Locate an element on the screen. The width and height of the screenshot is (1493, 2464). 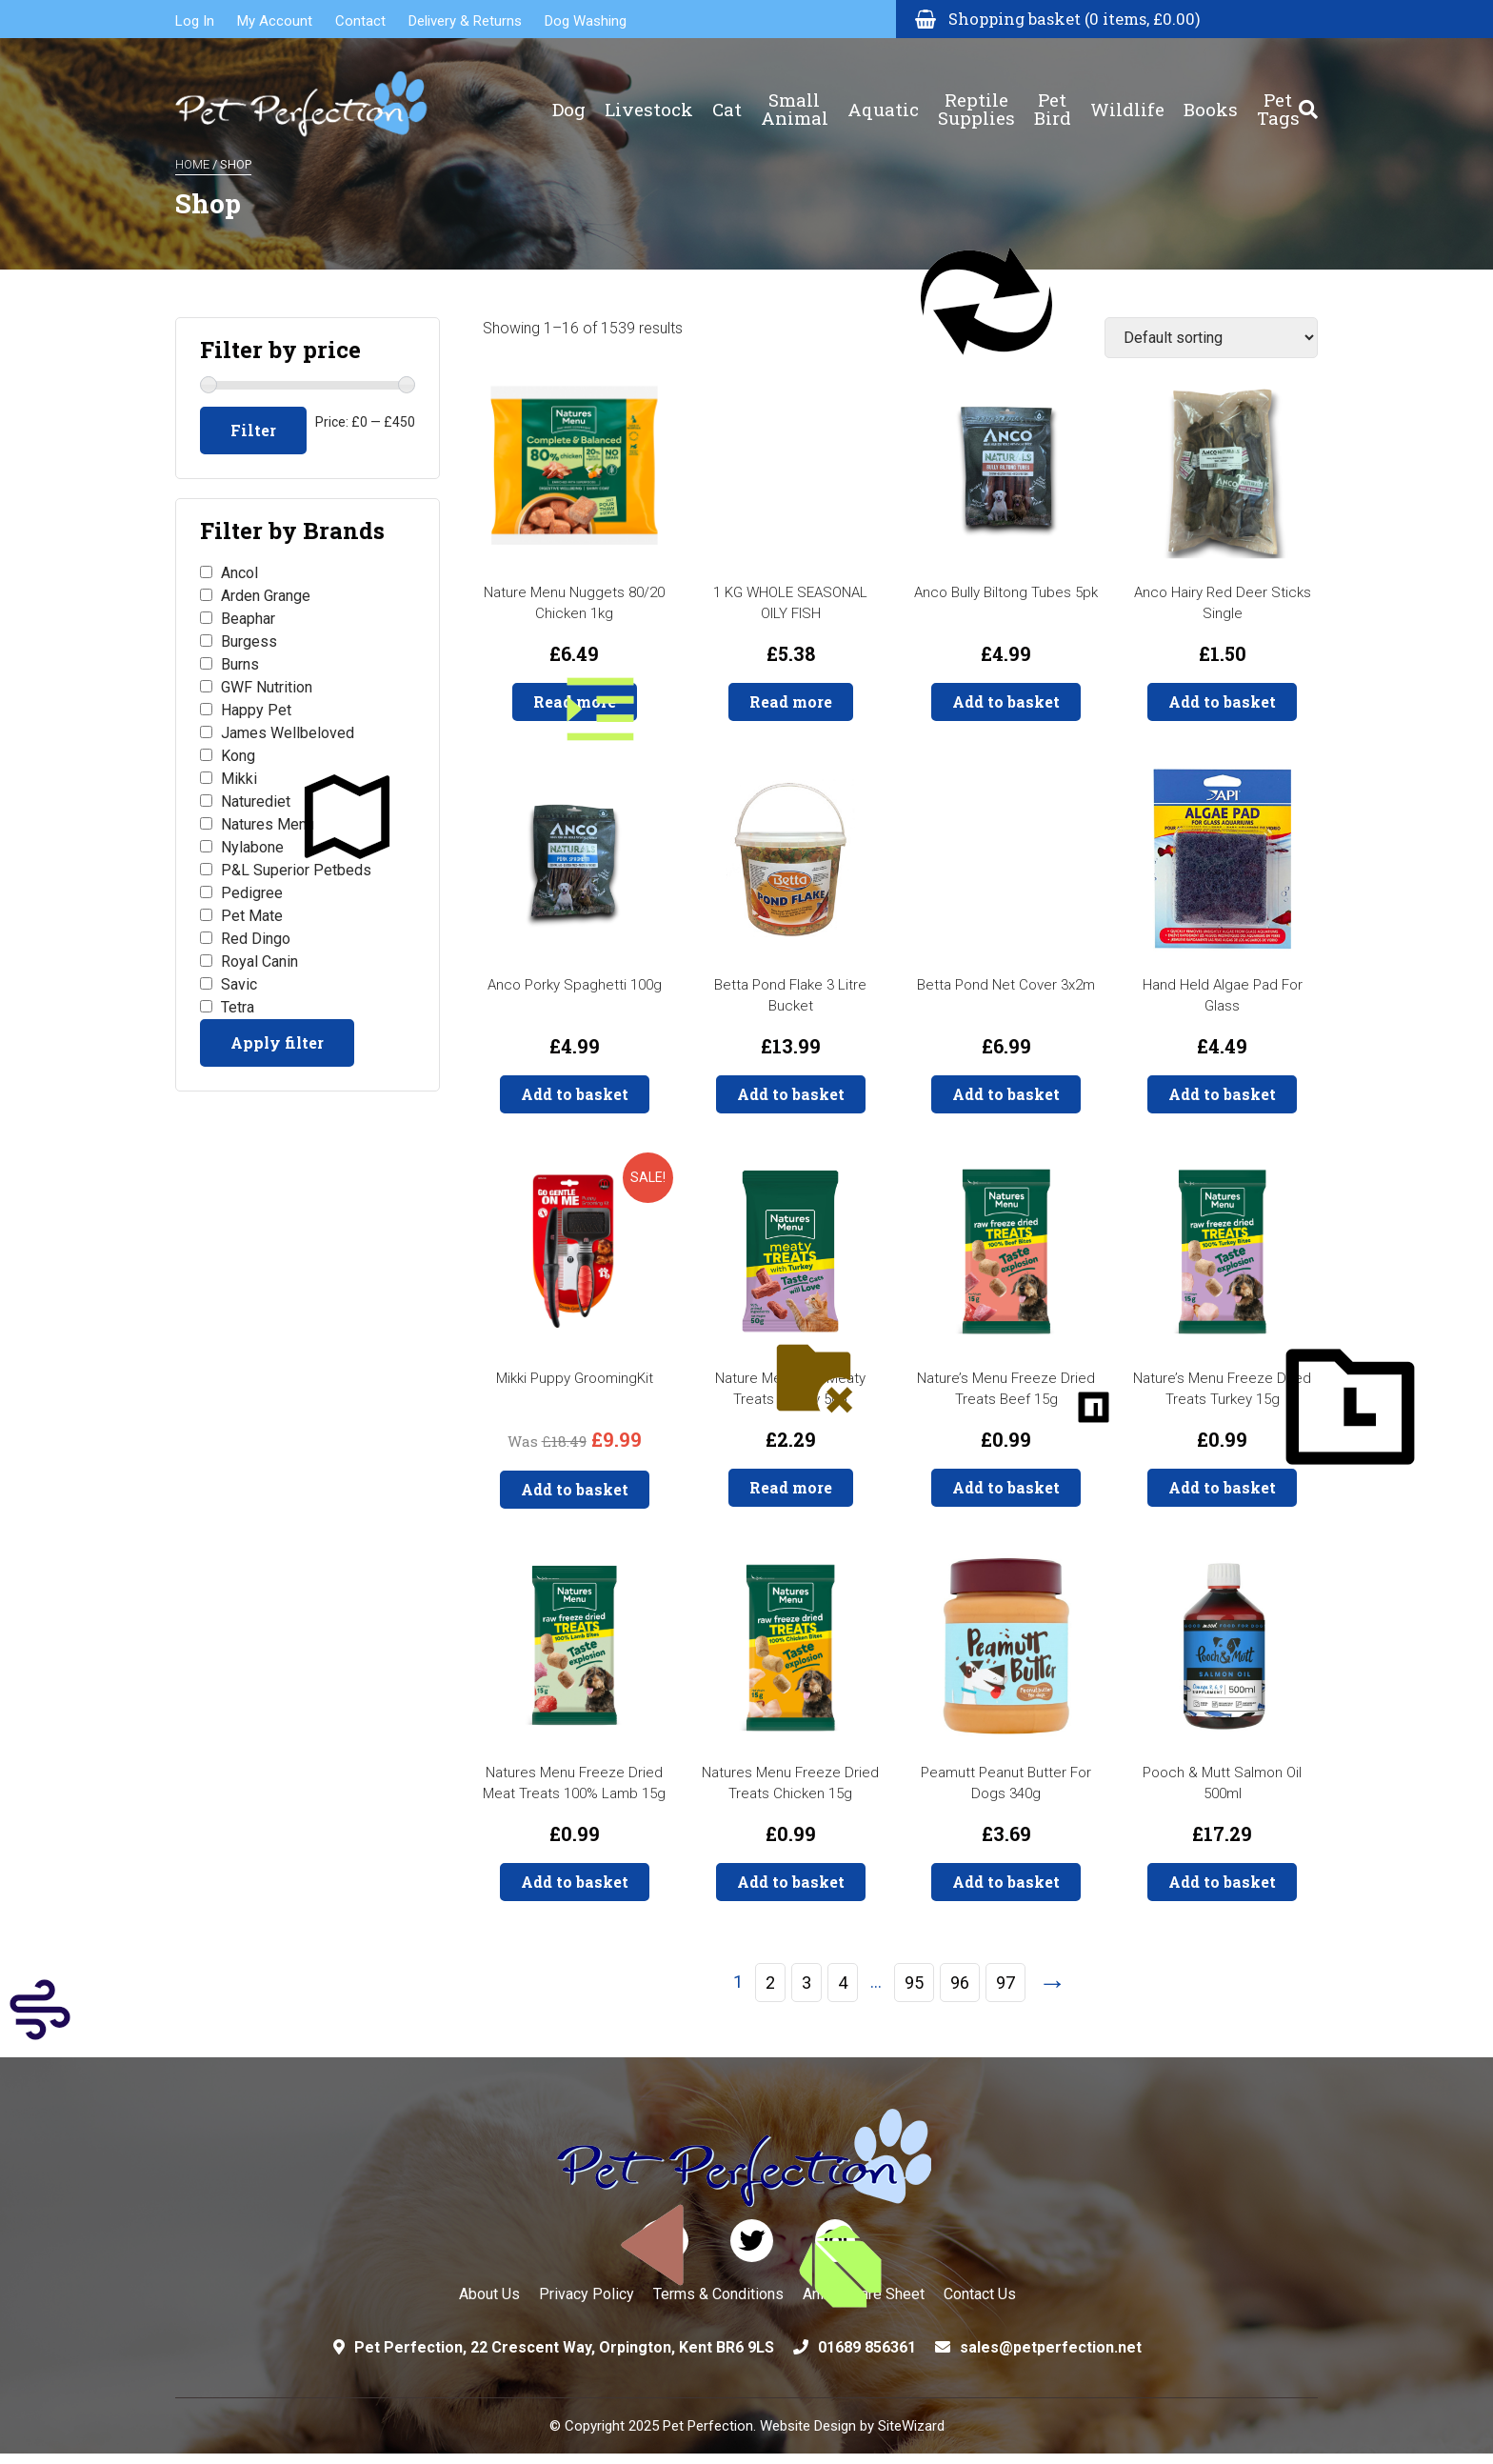
increase text indentation is located at coordinates (600, 707).